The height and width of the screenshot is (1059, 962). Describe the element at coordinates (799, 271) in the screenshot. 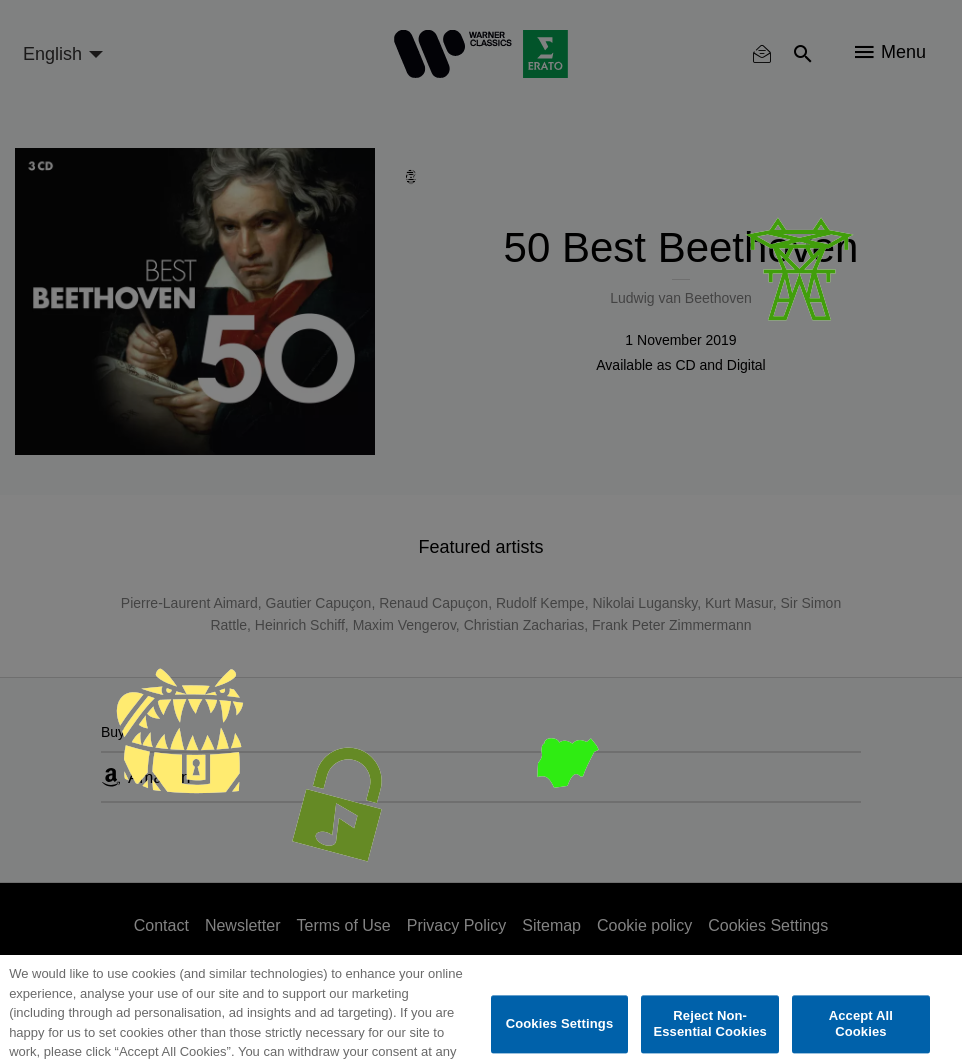

I see `indicates power grid or electrical infrastructure` at that location.